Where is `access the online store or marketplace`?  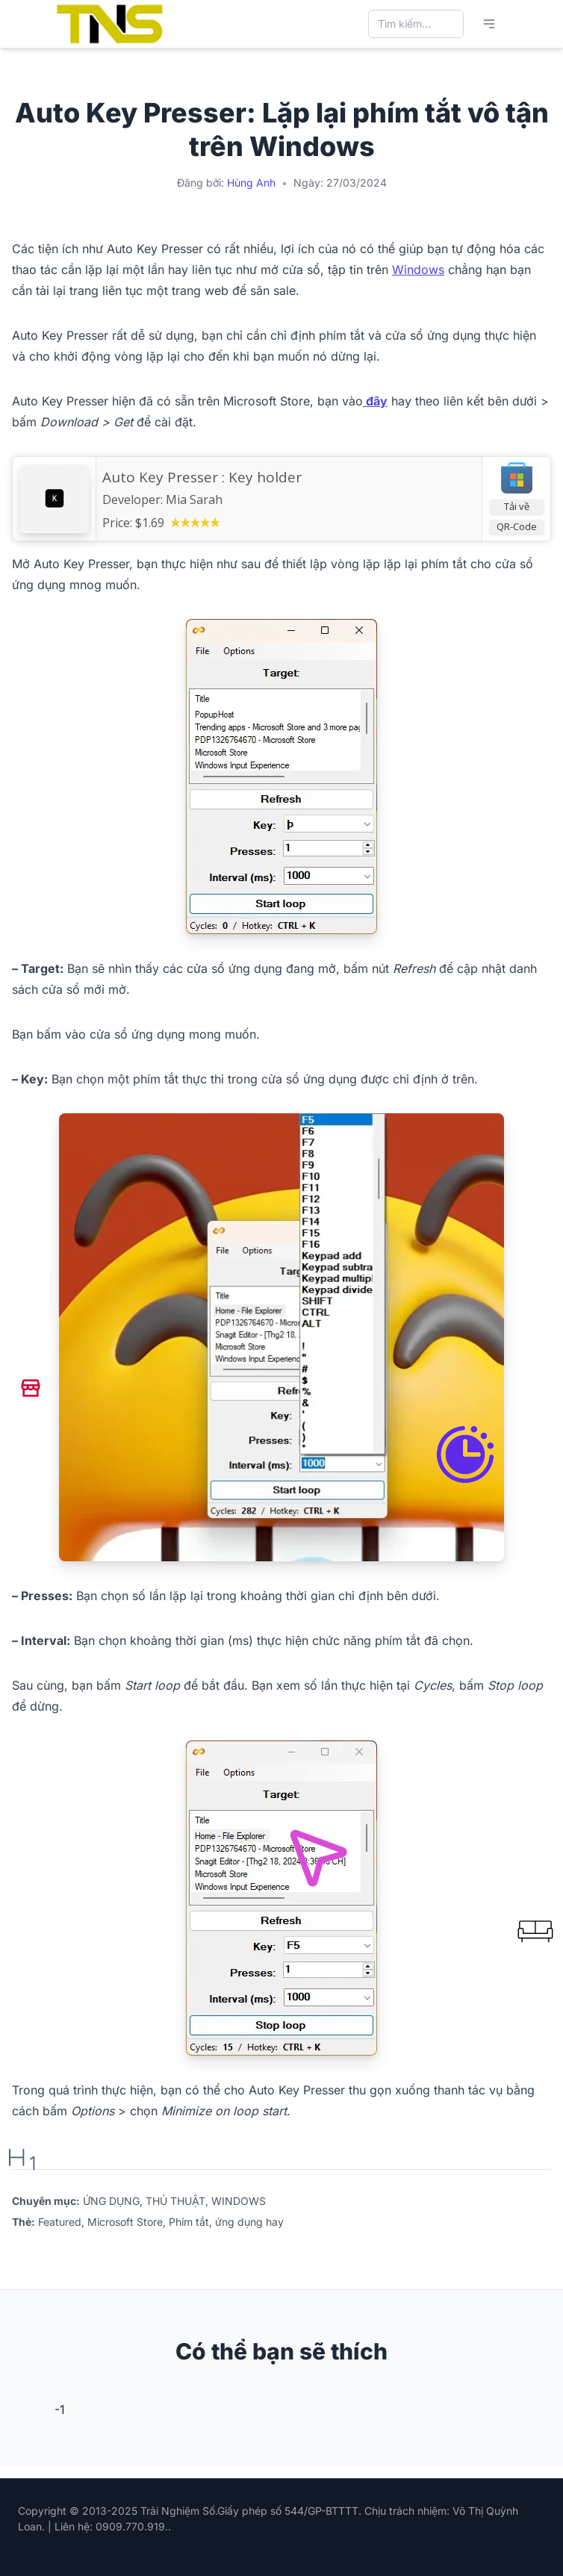 access the online store or marketplace is located at coordinates (31, 1388).